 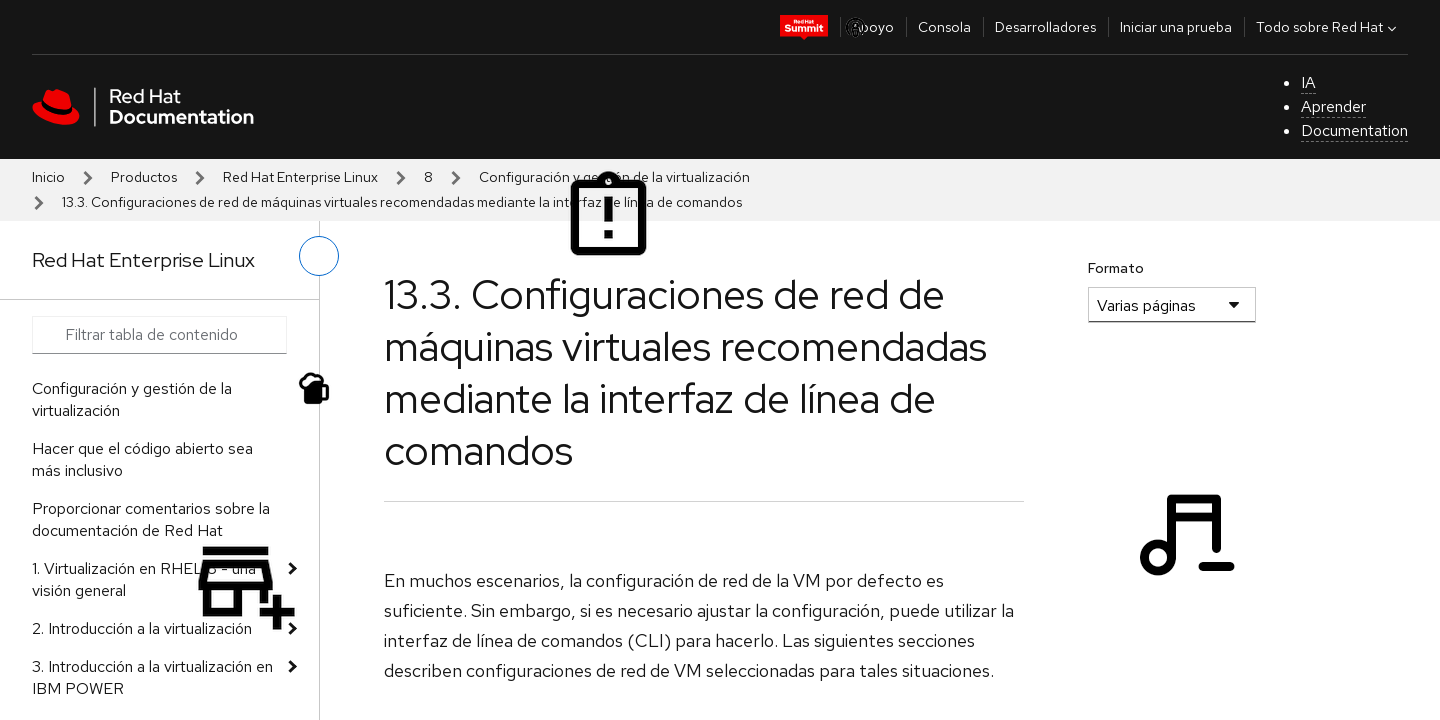 What do you see at coordinates (1185, 535) in the screenshot?
I see `remove a song from playlist` at bounding box center [1185, 535].